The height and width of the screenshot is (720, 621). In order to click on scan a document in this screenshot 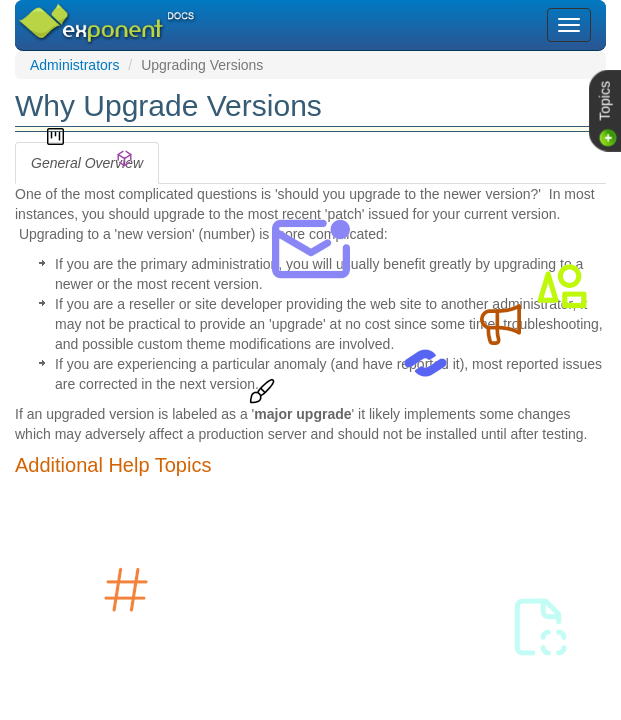, I will do `click(538, 627)`.